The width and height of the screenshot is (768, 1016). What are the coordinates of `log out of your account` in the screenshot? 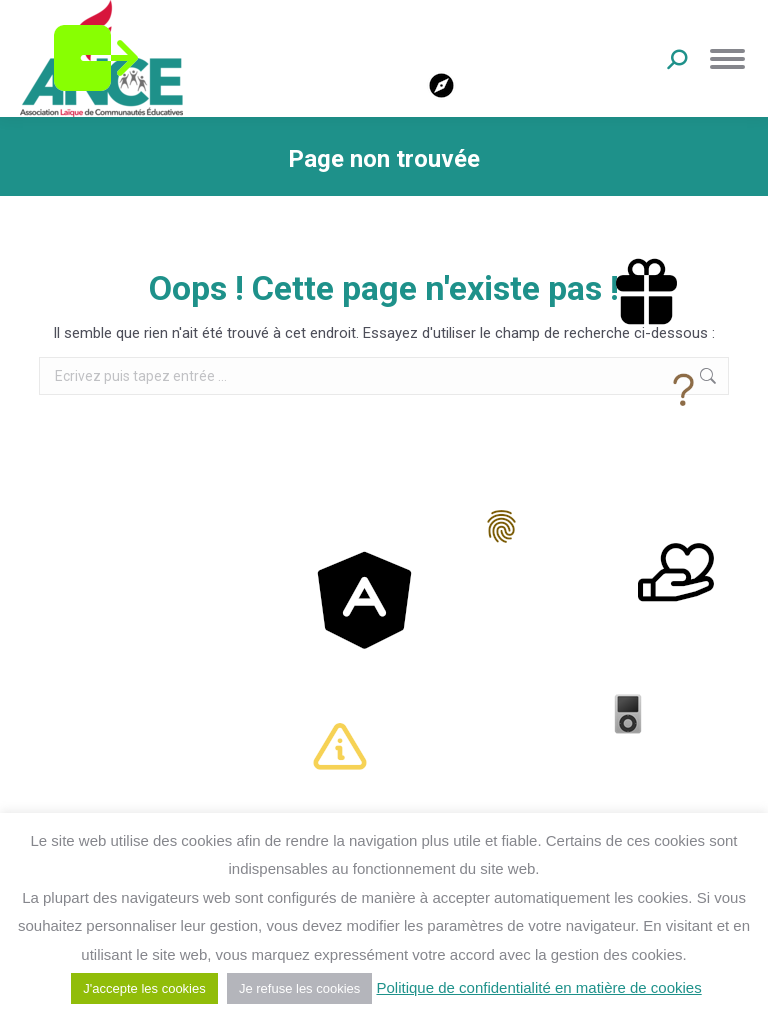 It's located at (96, 58).